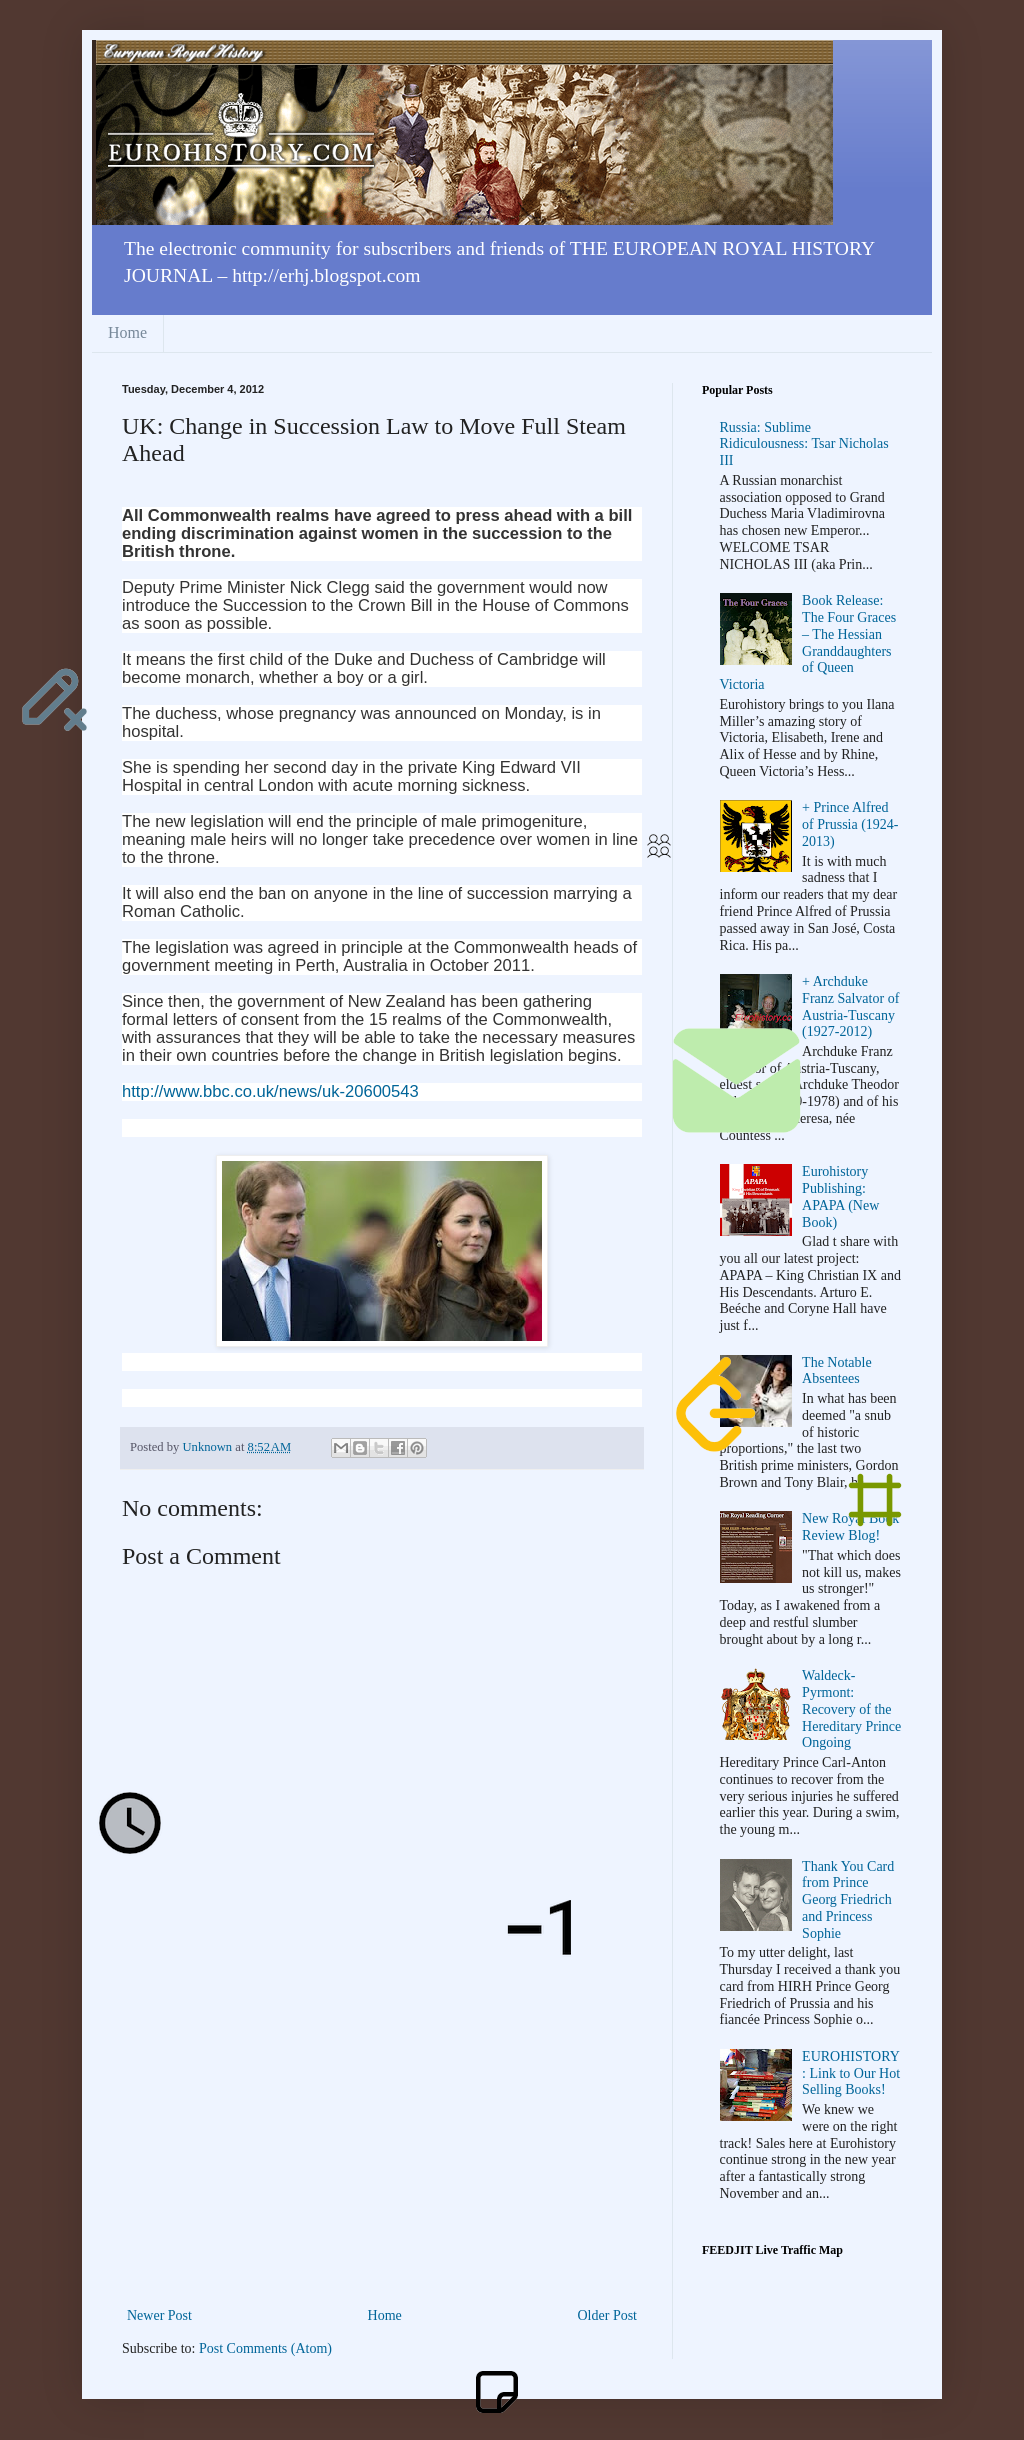 The image size is (1024, 2440). I want to click on view all team members, so click(659, 846).